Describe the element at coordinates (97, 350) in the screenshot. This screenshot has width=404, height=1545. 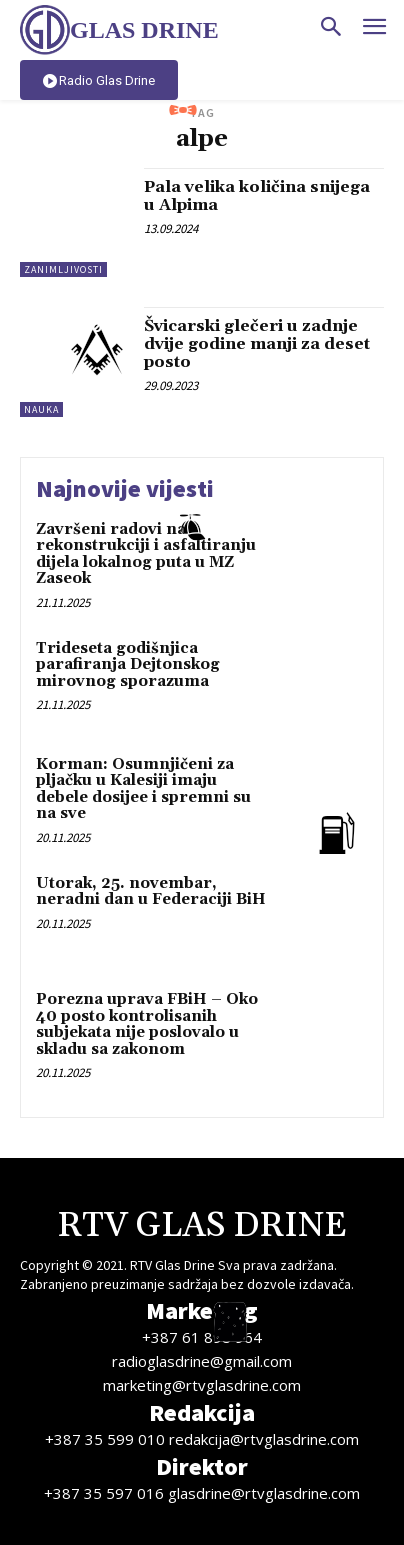
I see `freemasonry or masonic lodge symbol` at that location.